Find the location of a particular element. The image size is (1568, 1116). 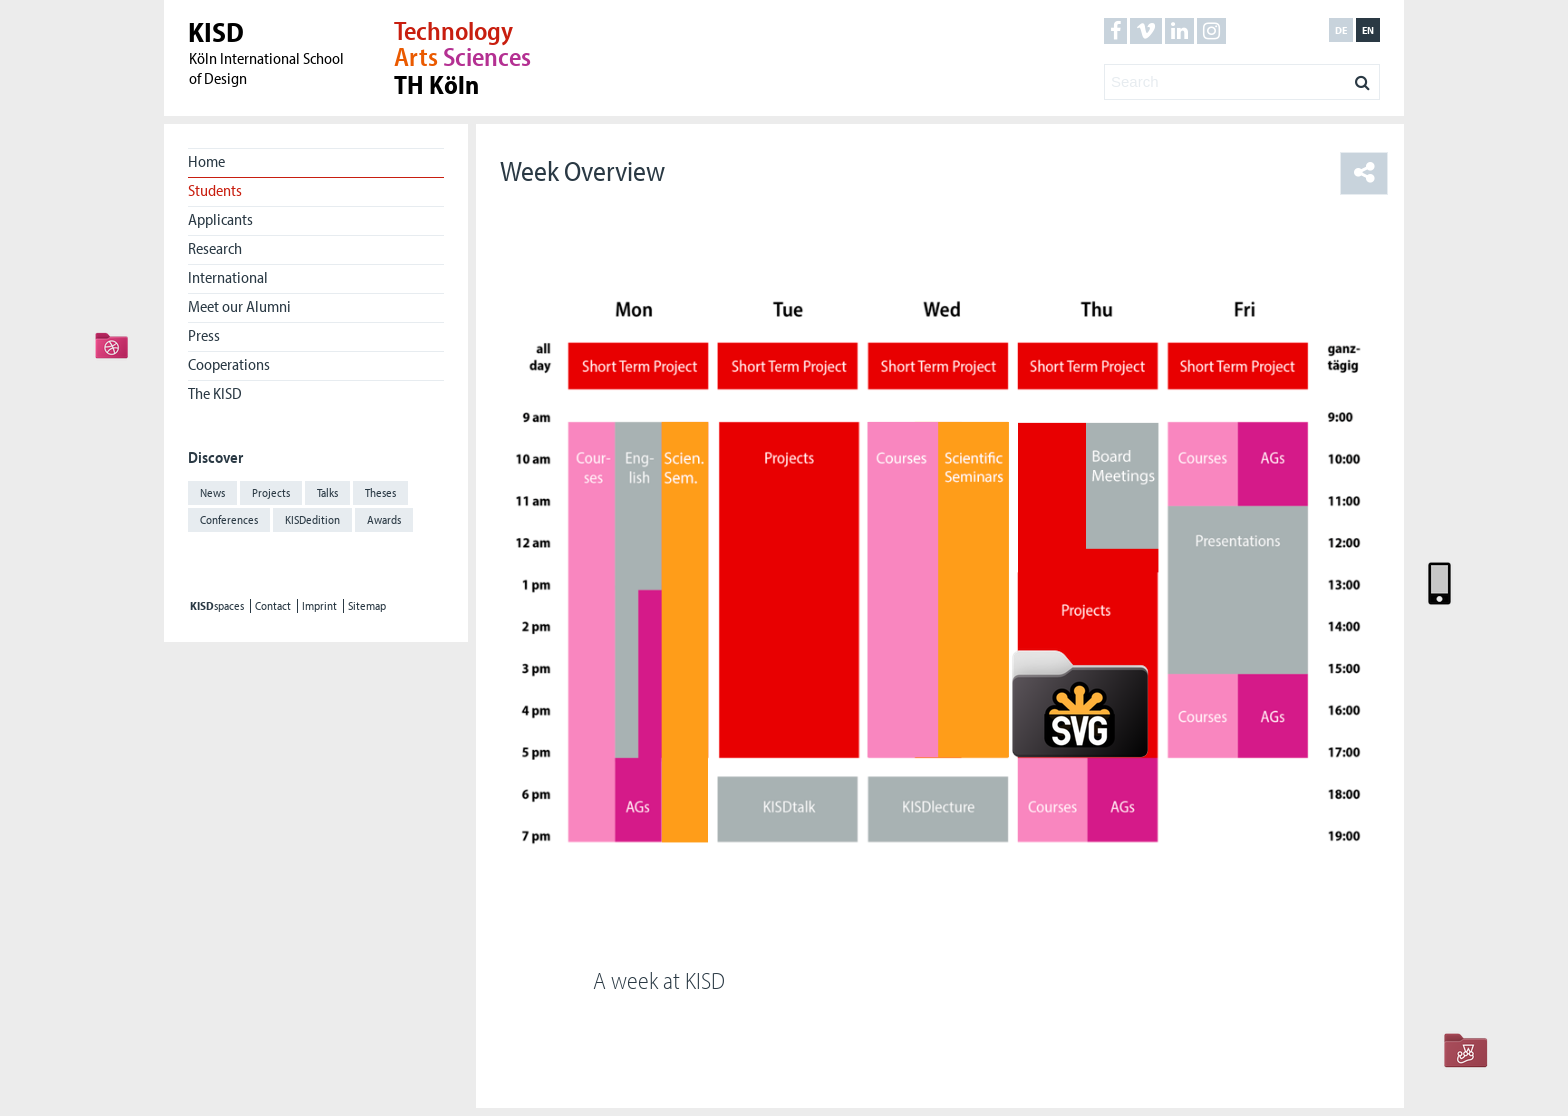

folder containing jest testing framework files is located at coordinates (1465, 1051).